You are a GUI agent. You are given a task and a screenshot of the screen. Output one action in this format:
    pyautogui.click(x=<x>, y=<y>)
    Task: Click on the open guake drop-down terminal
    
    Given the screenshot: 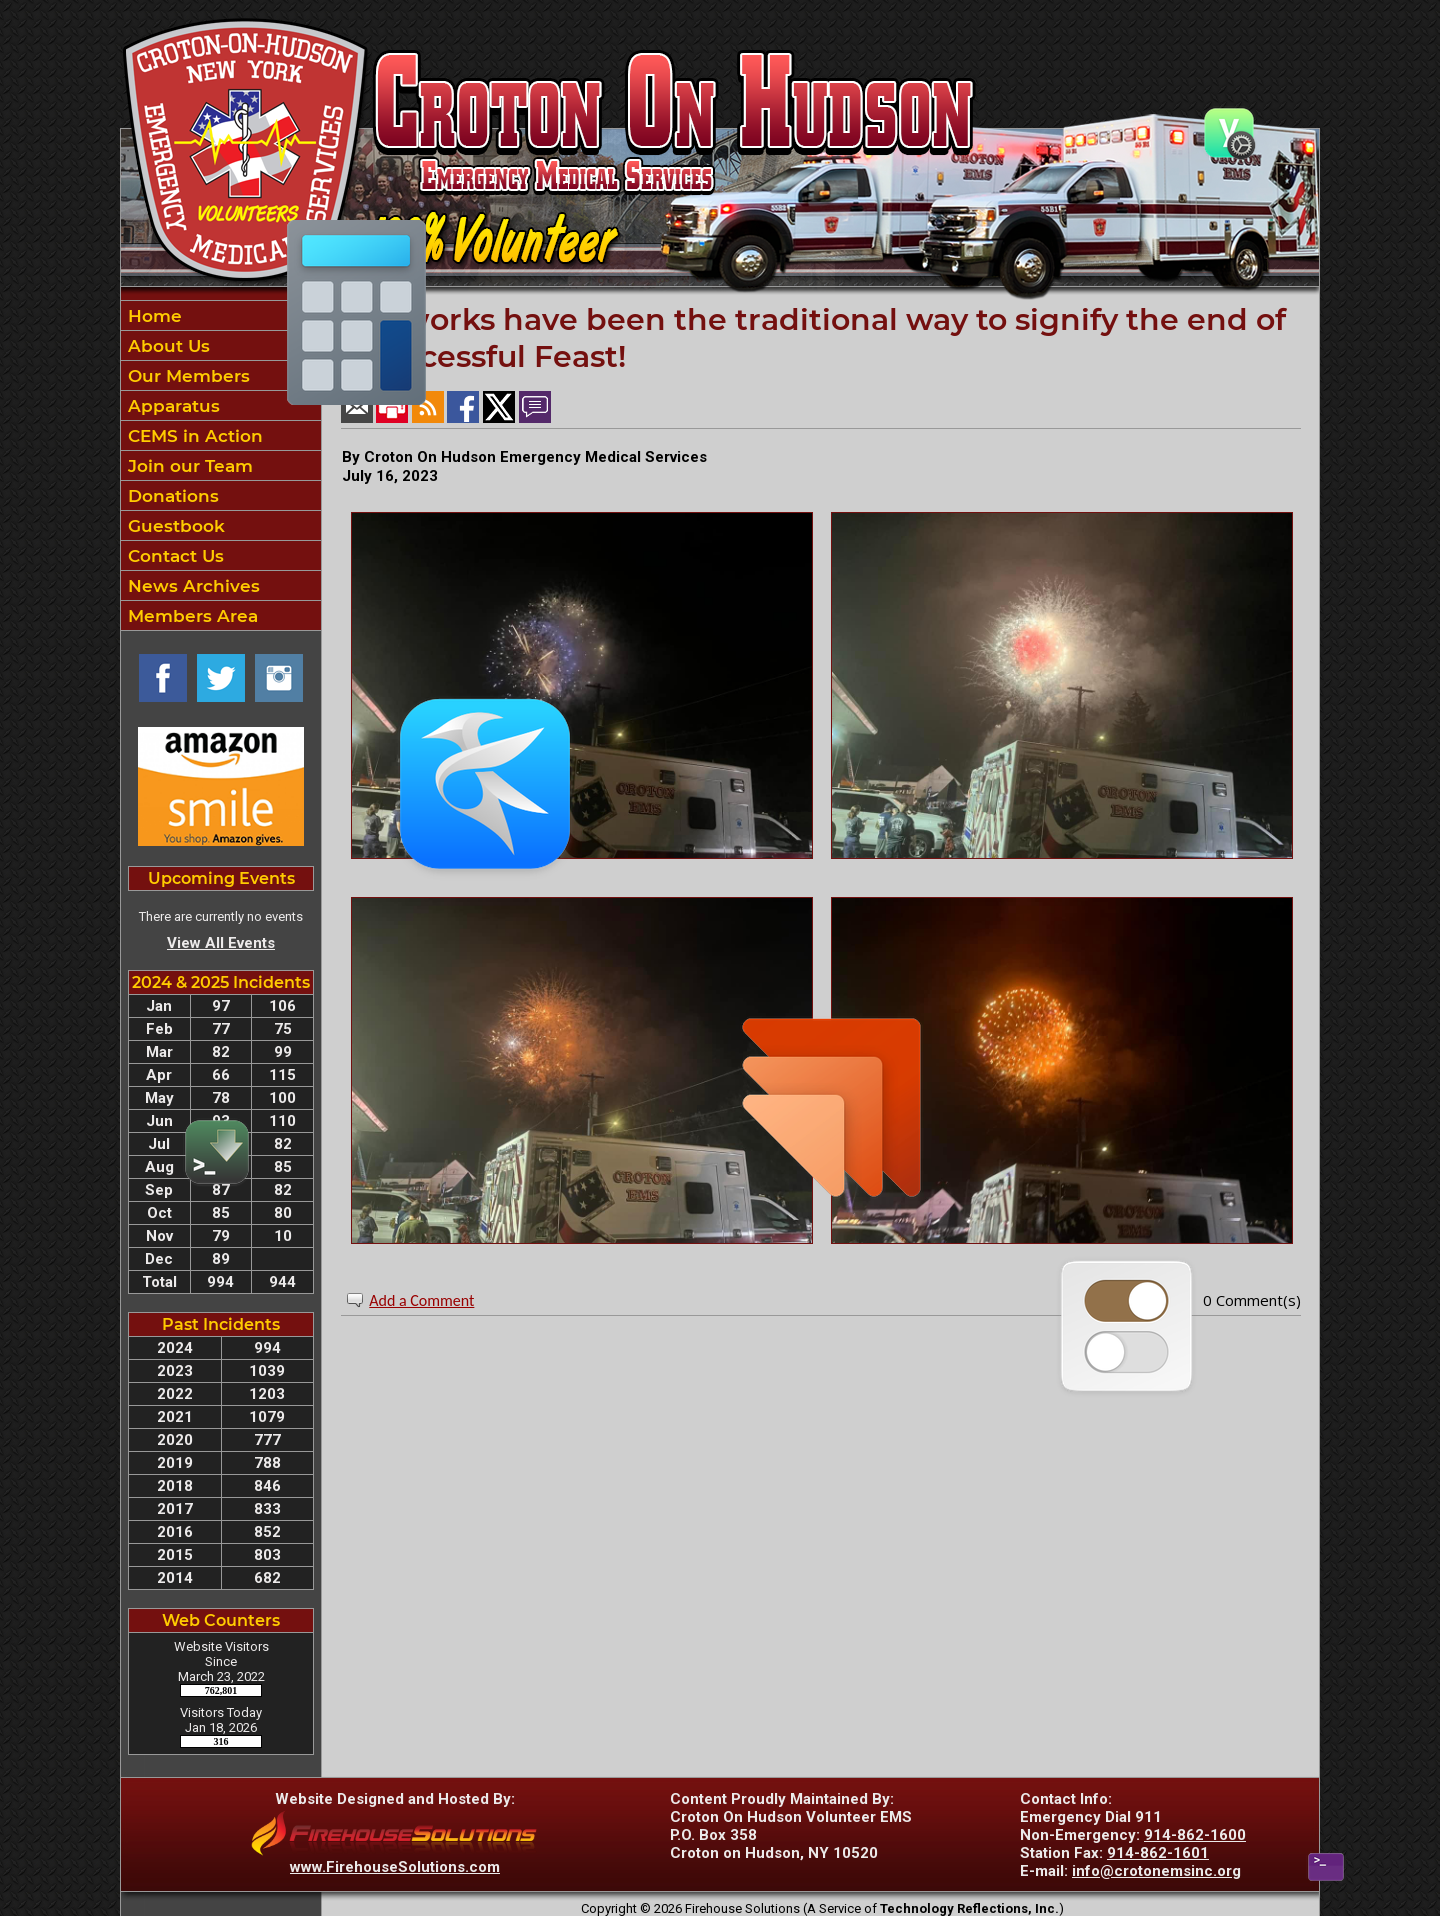 What is the action you would take?
    pyautogui.click(x=217, y=1152)
    